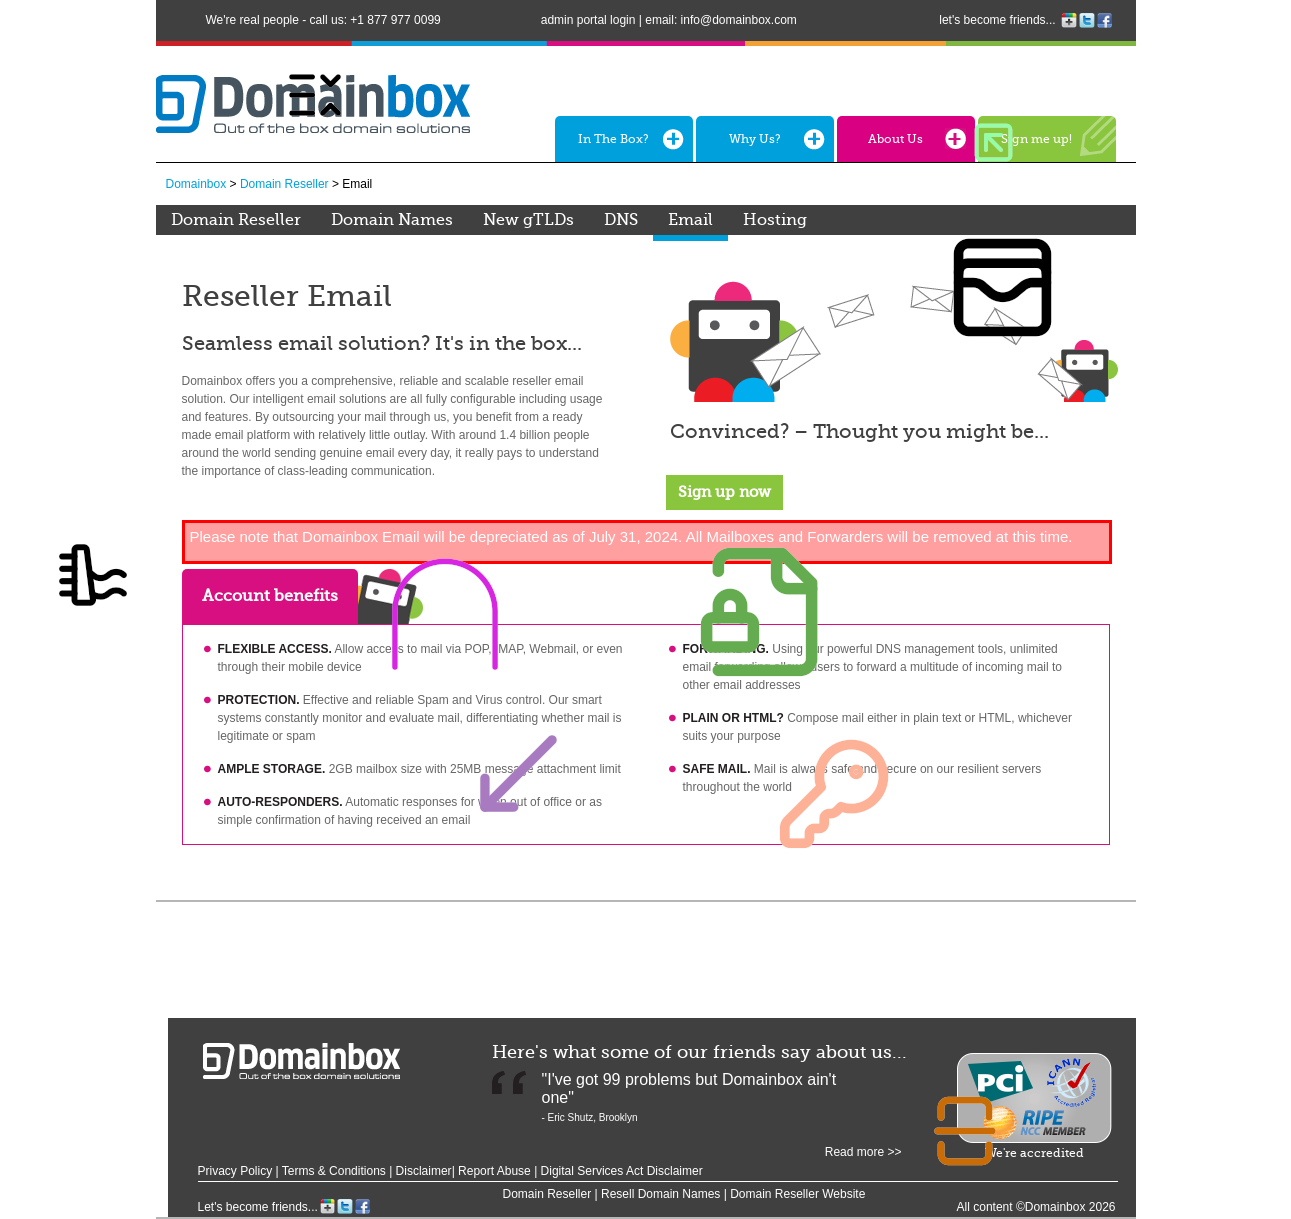 Image resolution: width=1291 pixels, height=1219 pixels. I want to click on access your digital wallet and payment cards, so click(1002, 287).